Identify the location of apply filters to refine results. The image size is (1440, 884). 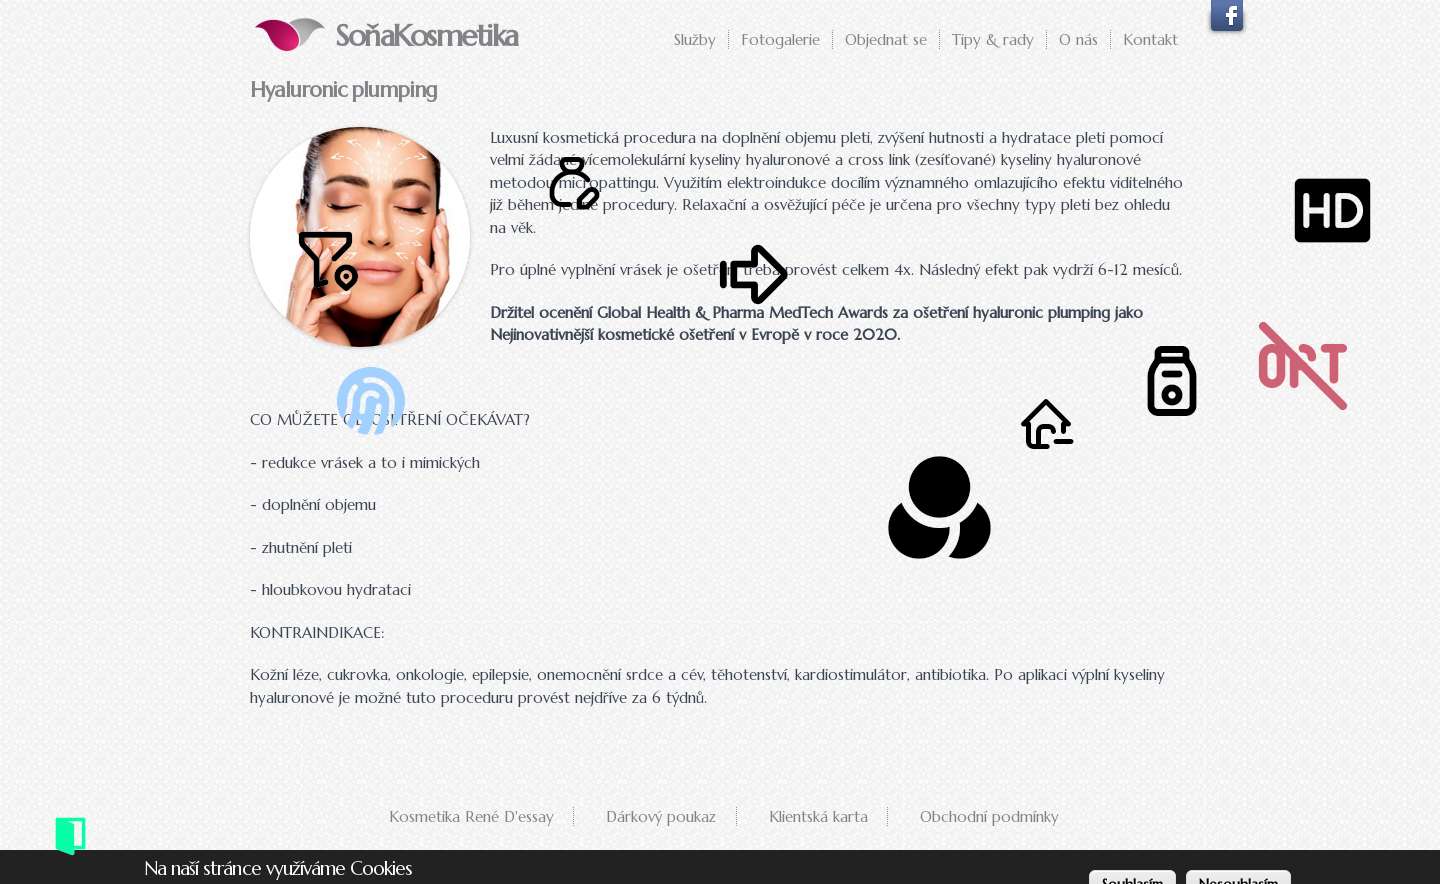
(939, 507).